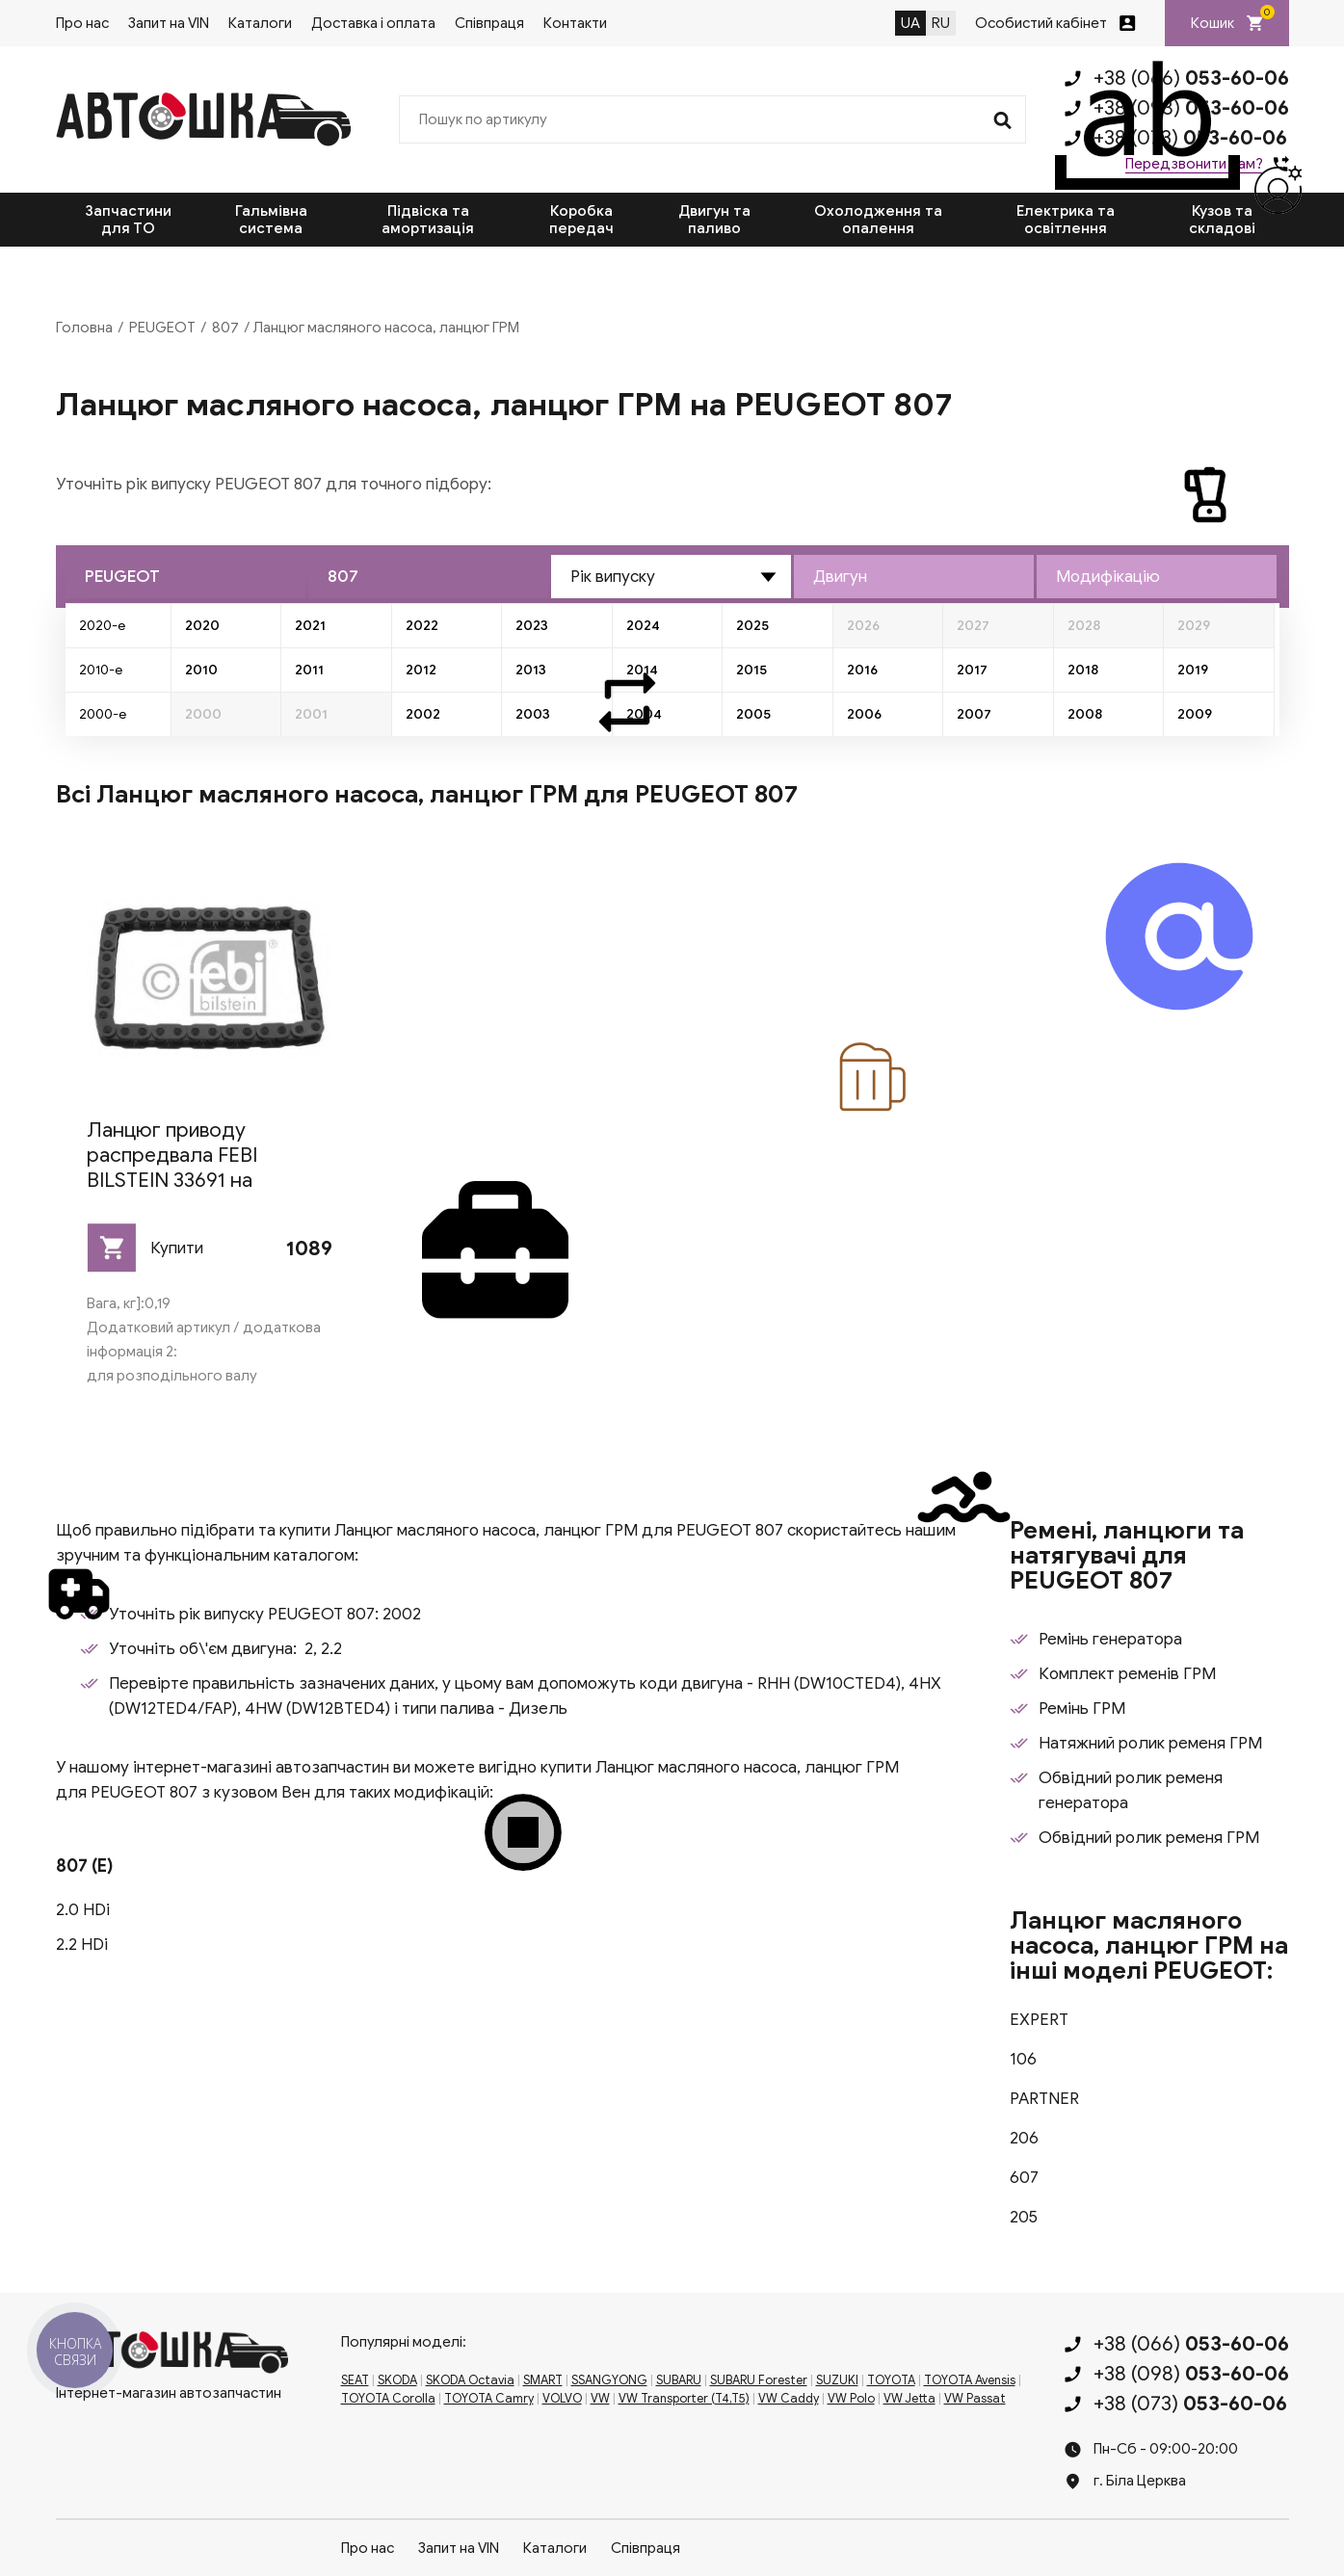 Image resolution: width=1344 pixels, height=2576 pixels. Describe the element at coordinates (1278, 190) in the screenshot. I see `access user profile settings` at that location.